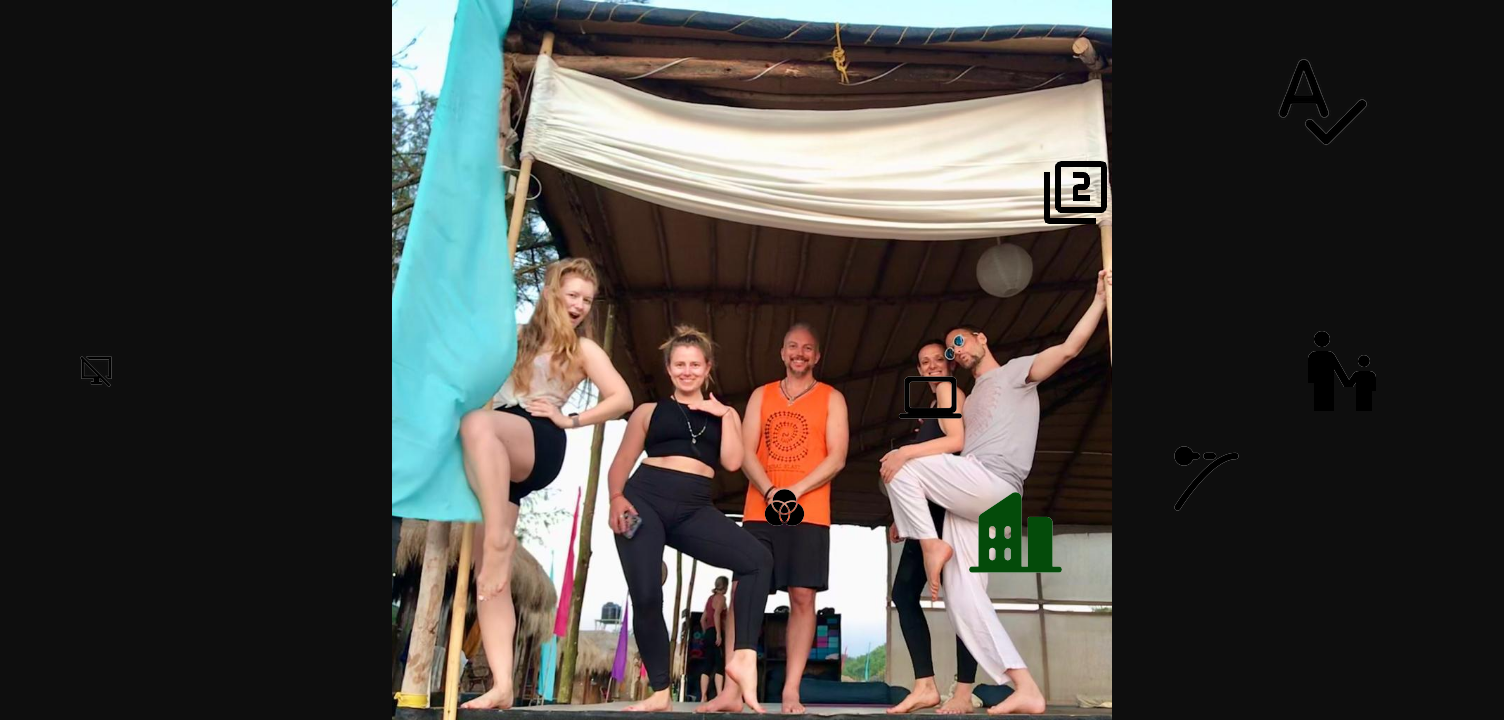  Describe the element at coordinates (1206, 478) in the screenshot. I see `adjust animation easing curve` at that location.